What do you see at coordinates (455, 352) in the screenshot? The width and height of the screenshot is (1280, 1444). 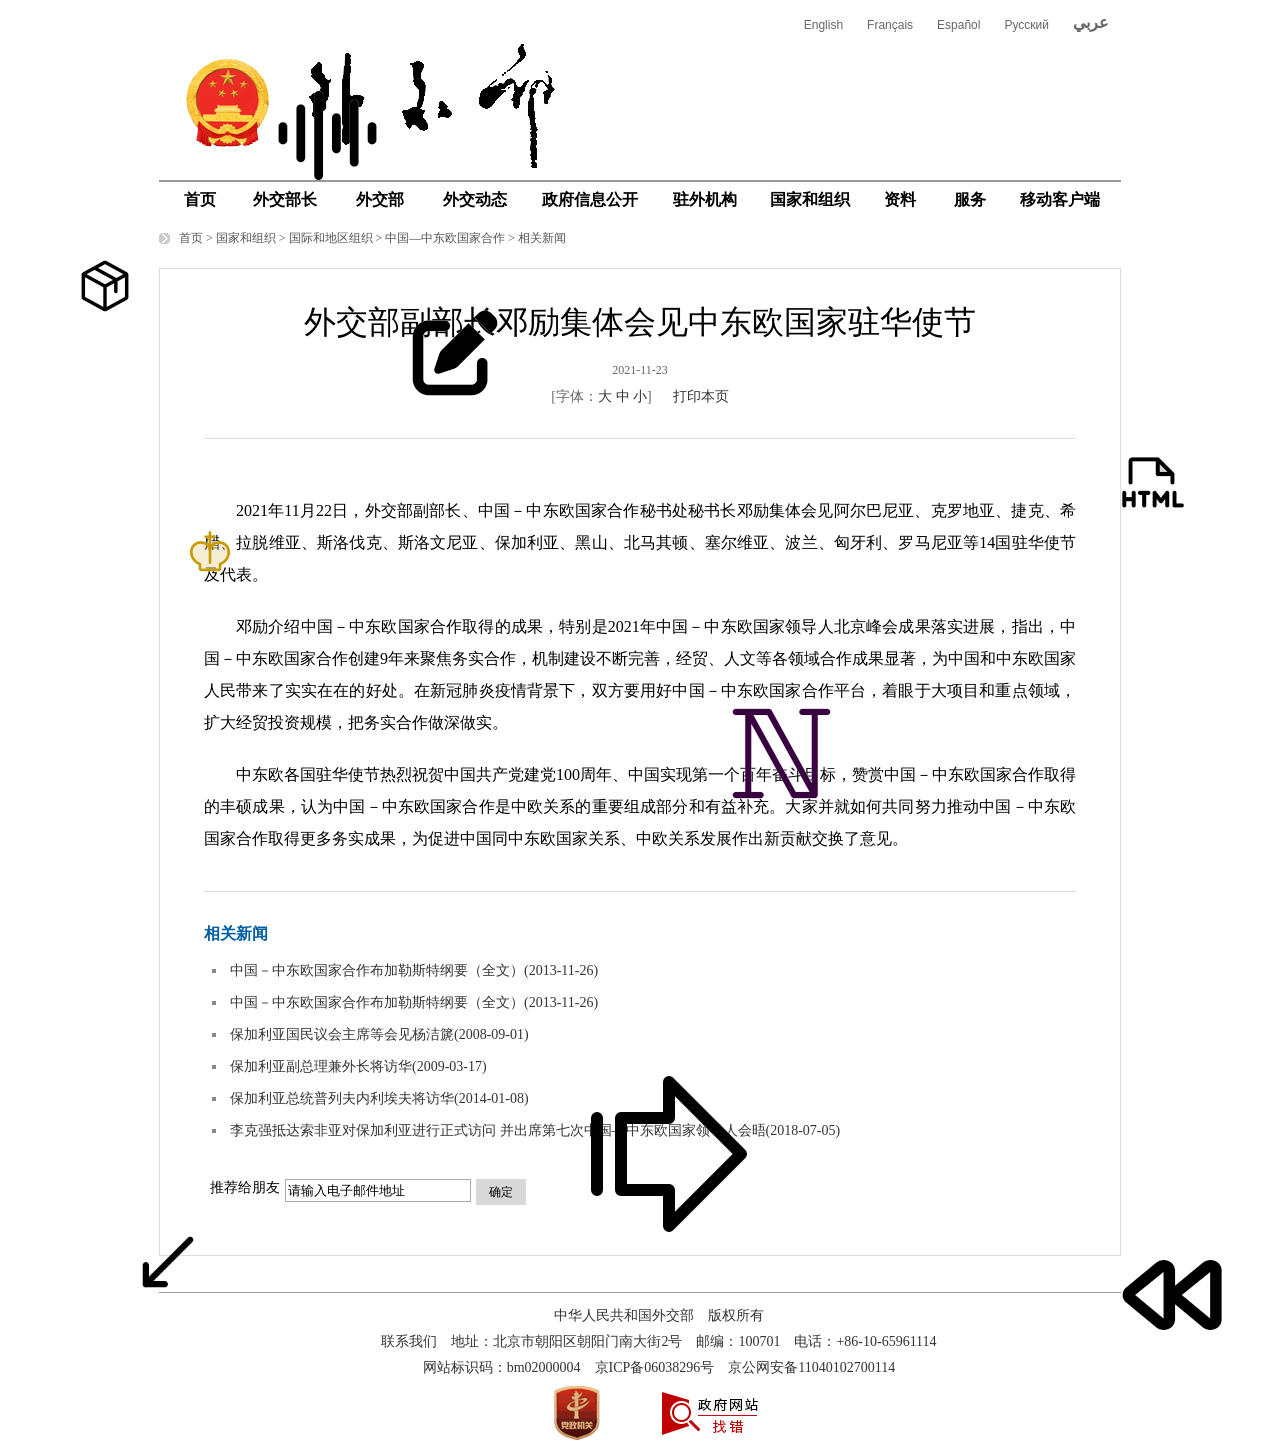 I see `edit or modify content` at bounding box center [455, 352].